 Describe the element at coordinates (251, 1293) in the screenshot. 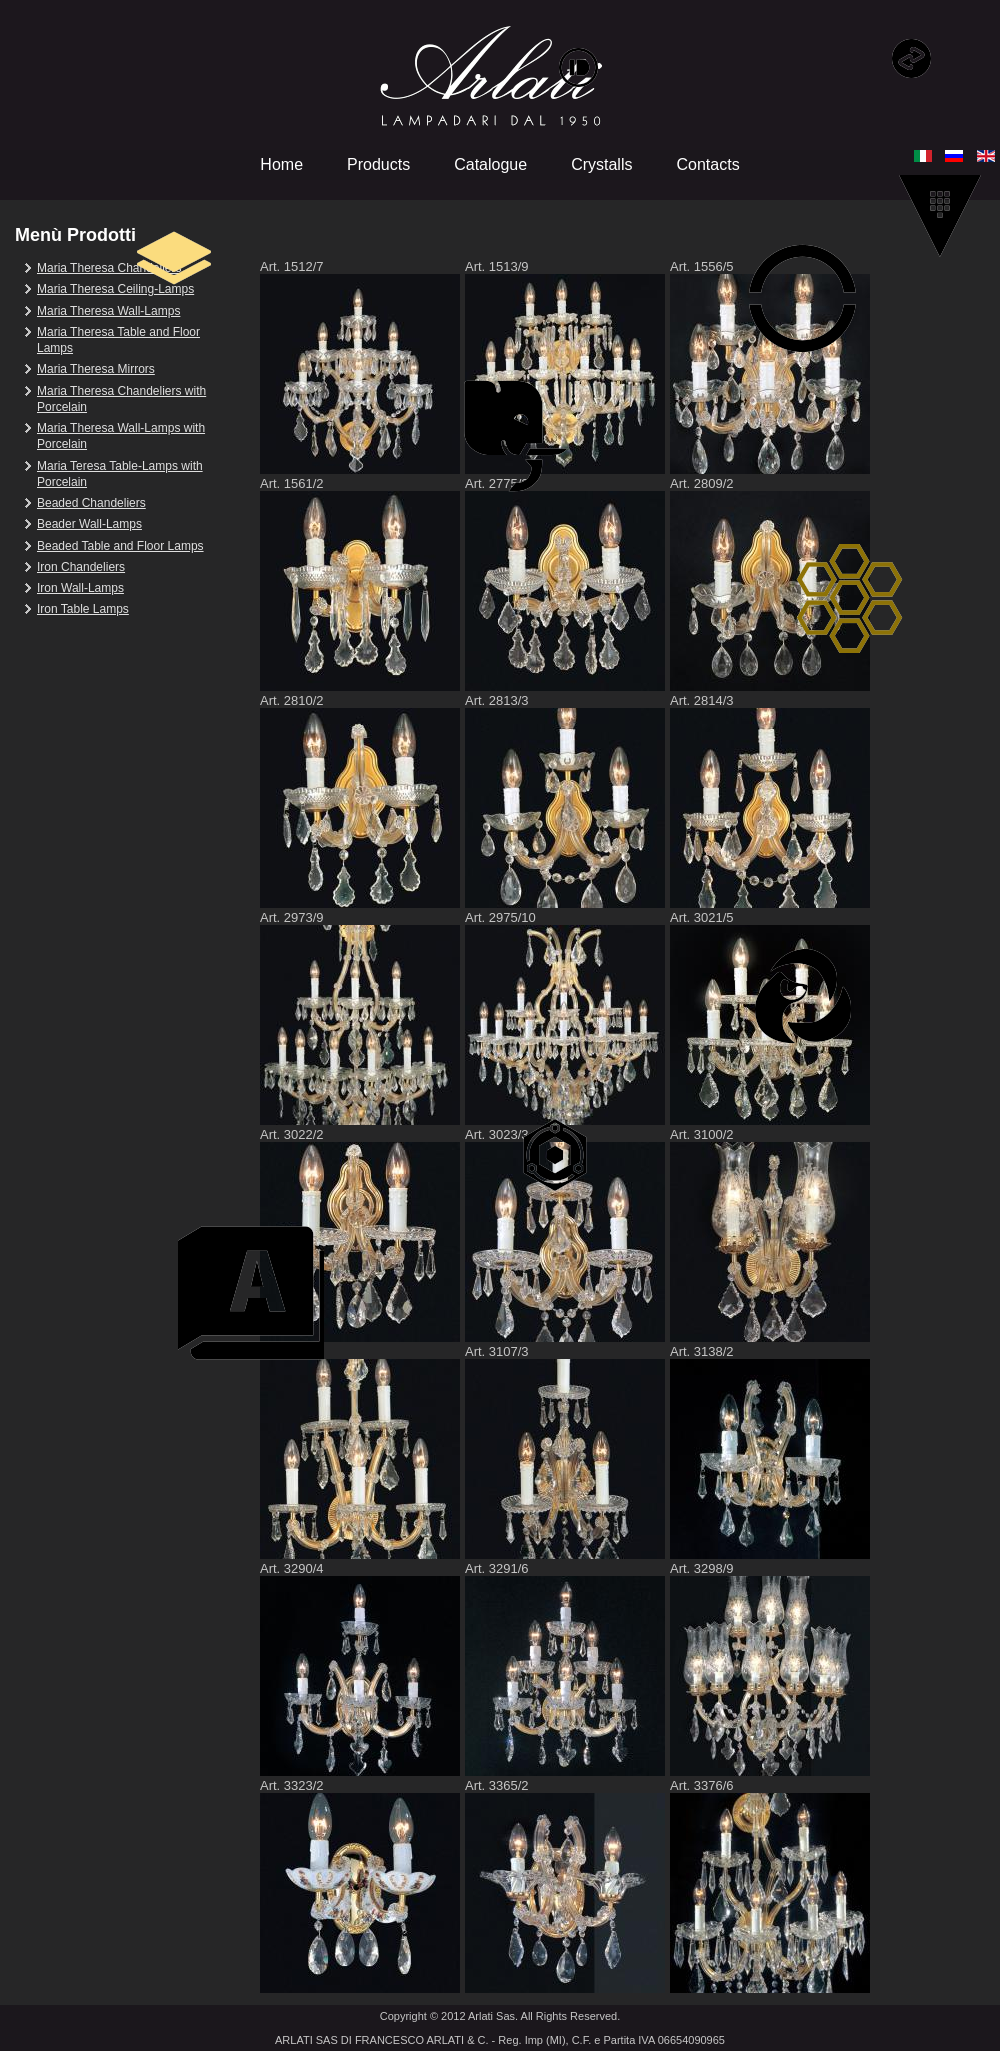

I see `open AutoCAD application` at that location.